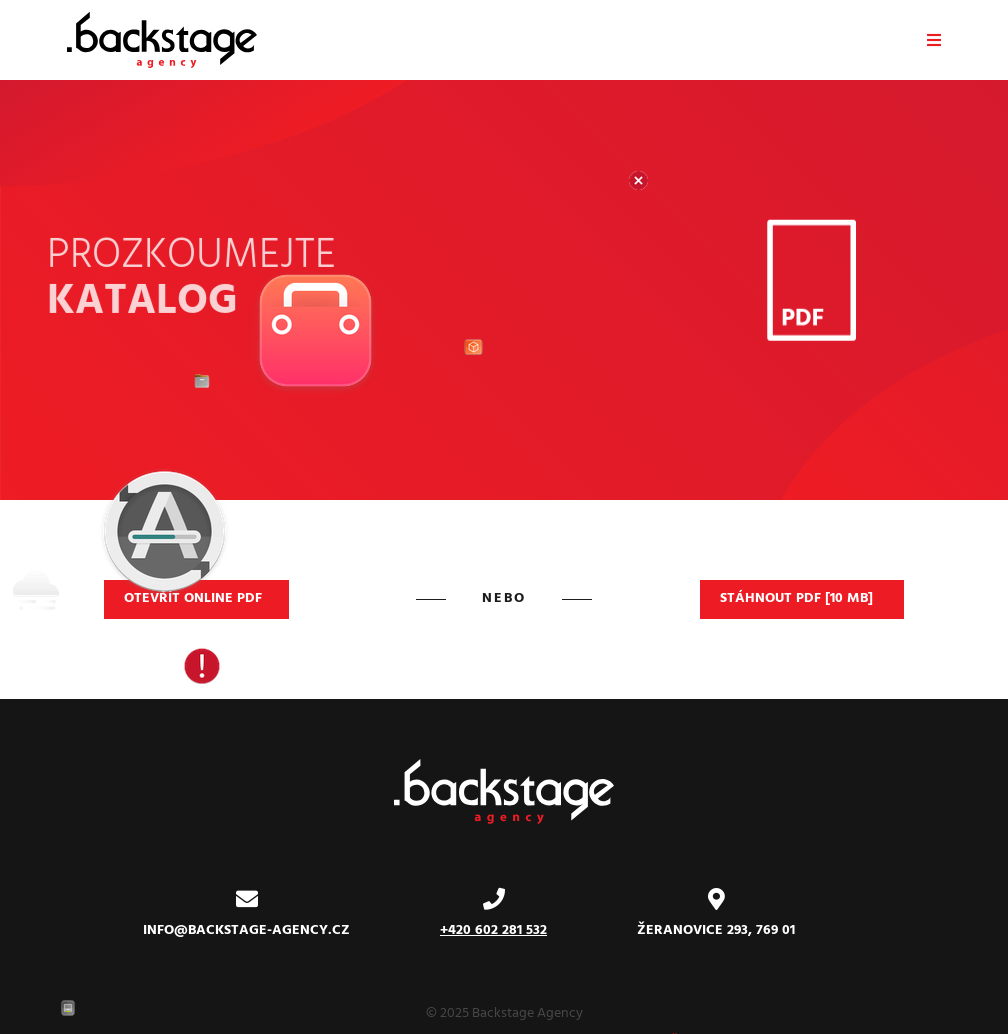  Describe the element at coordinates (202, 381) in the screenshot. I see `open the file manager application` at that location.